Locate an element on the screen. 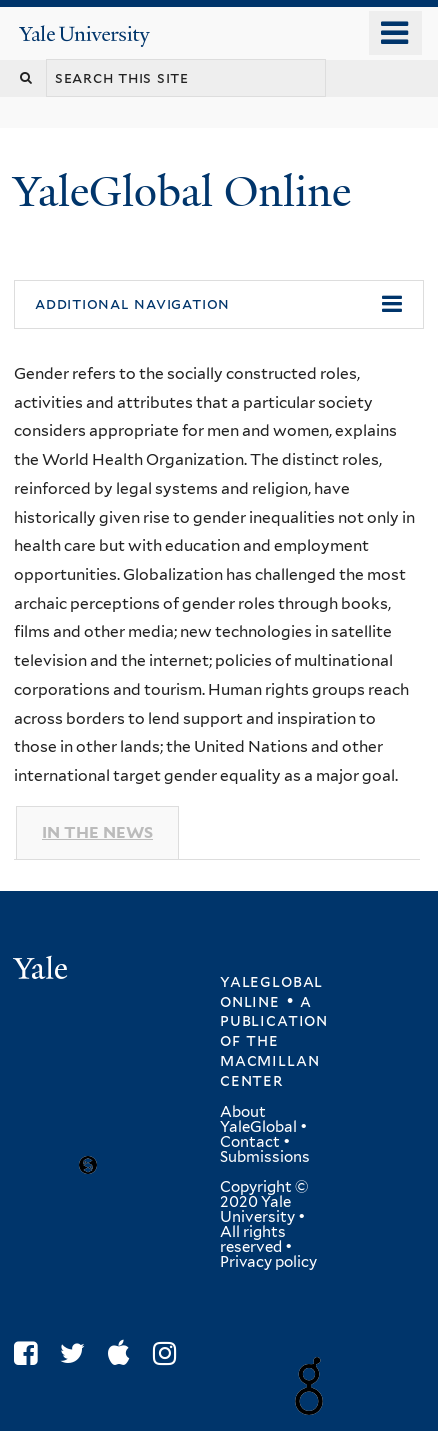  greenhouse recruiting software logo is located at coordinates (309, 1386).